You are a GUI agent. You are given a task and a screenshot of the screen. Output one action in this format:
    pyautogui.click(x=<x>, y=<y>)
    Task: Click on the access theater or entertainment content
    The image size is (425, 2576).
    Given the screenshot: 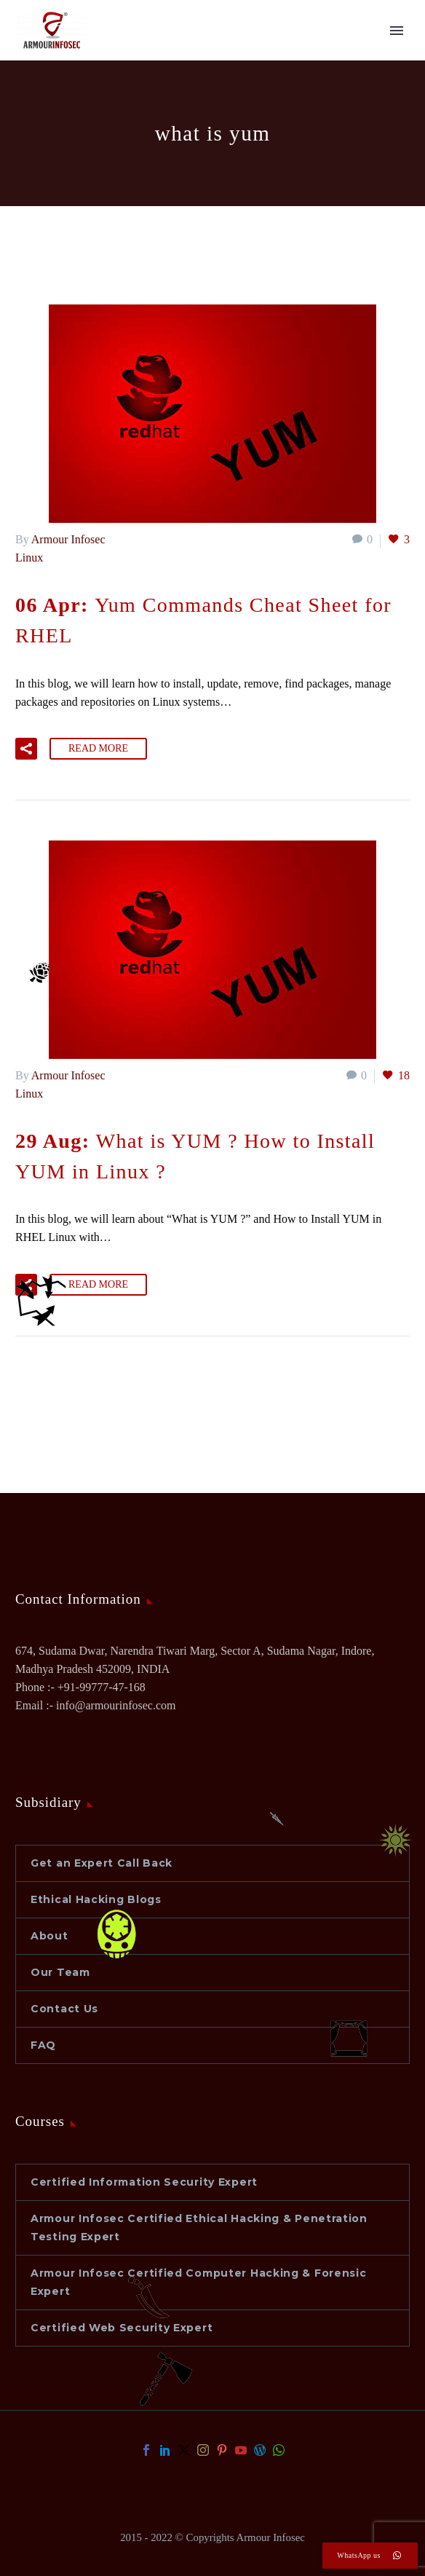 What is the action you would take?
    pyautogui.click(x=349, y=2039)
    